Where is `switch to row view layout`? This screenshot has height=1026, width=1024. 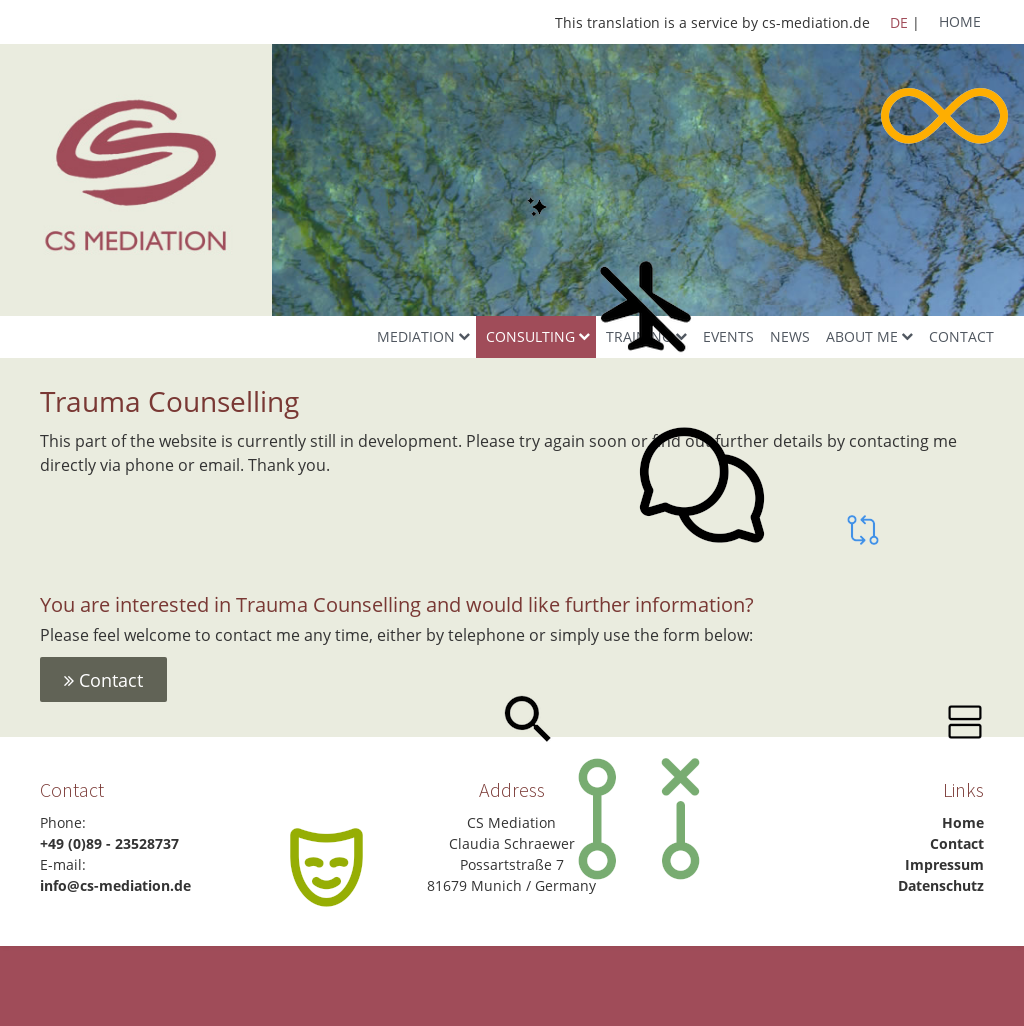 switch to row view layout is located at coordinates (965, 722).